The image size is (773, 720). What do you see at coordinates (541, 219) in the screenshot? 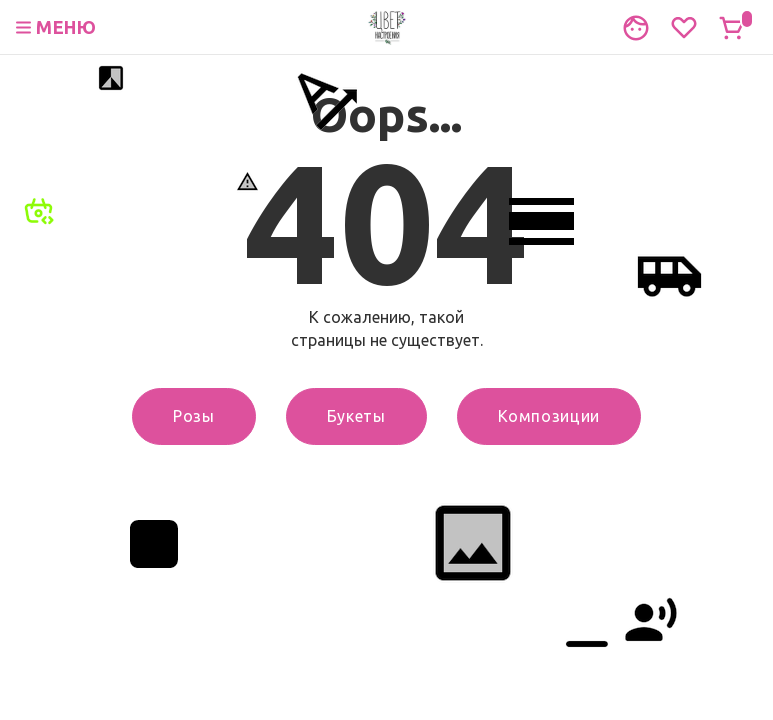
I see `switch to day view in calendar` at bounding box center [541, 219].